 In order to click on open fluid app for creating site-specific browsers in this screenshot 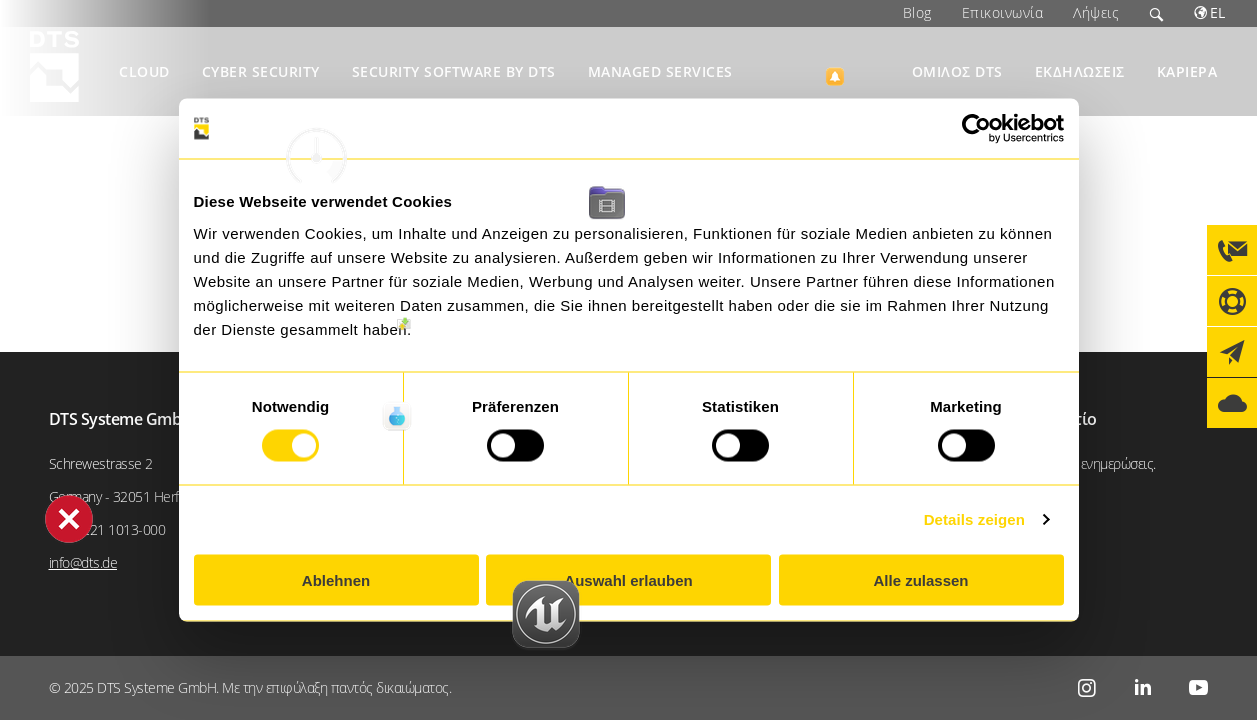, I will do `click(397, 416)`.